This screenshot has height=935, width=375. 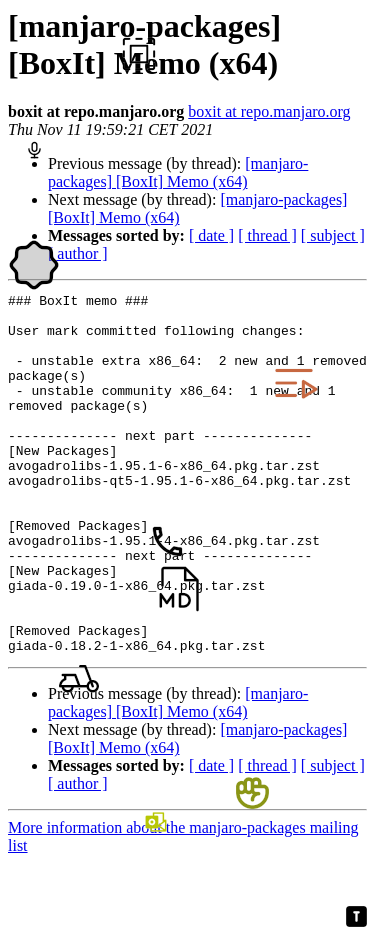 What do you see at coordinates (156, 822) in the screenshot?
I see `open Microsoft Outlook email app` at bounding box center [156, 822].